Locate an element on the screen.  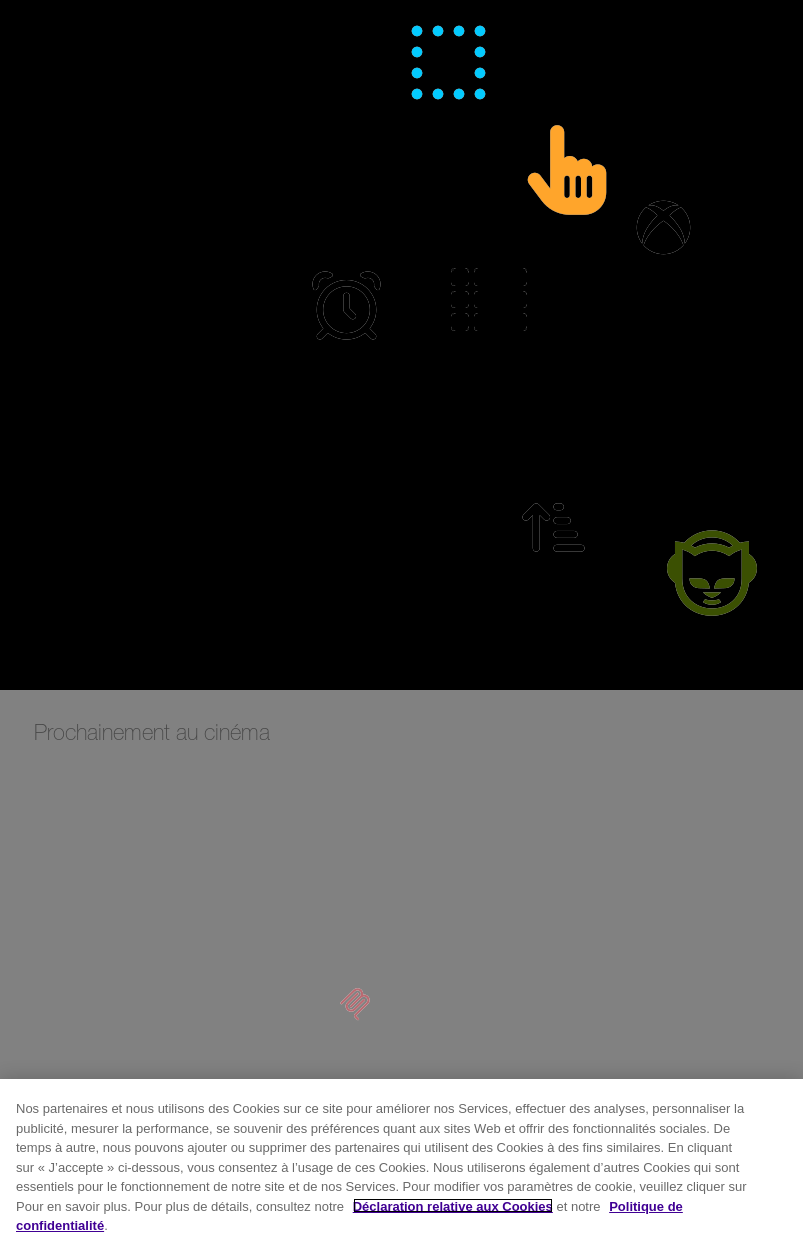
sort items from smallest to largest is located at coordinates (553, 527).